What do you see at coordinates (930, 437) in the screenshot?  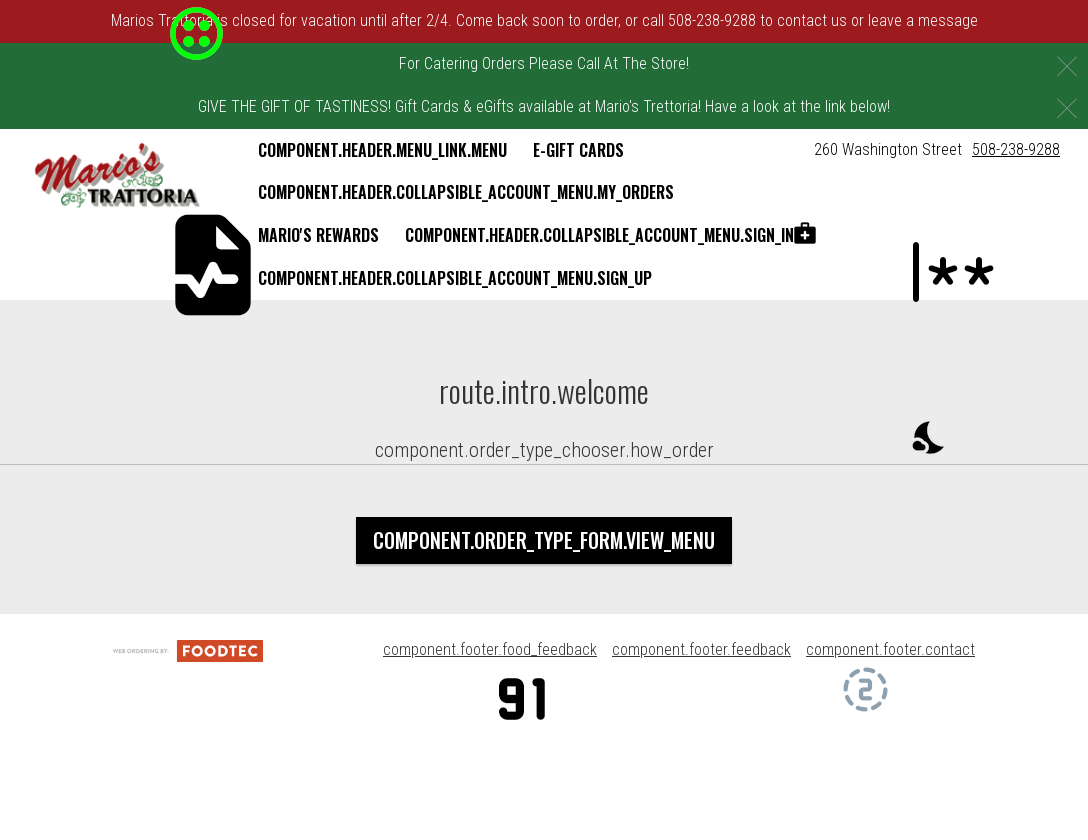 I see `toggle dark mode or night theme` at bounding box center [930, 437].